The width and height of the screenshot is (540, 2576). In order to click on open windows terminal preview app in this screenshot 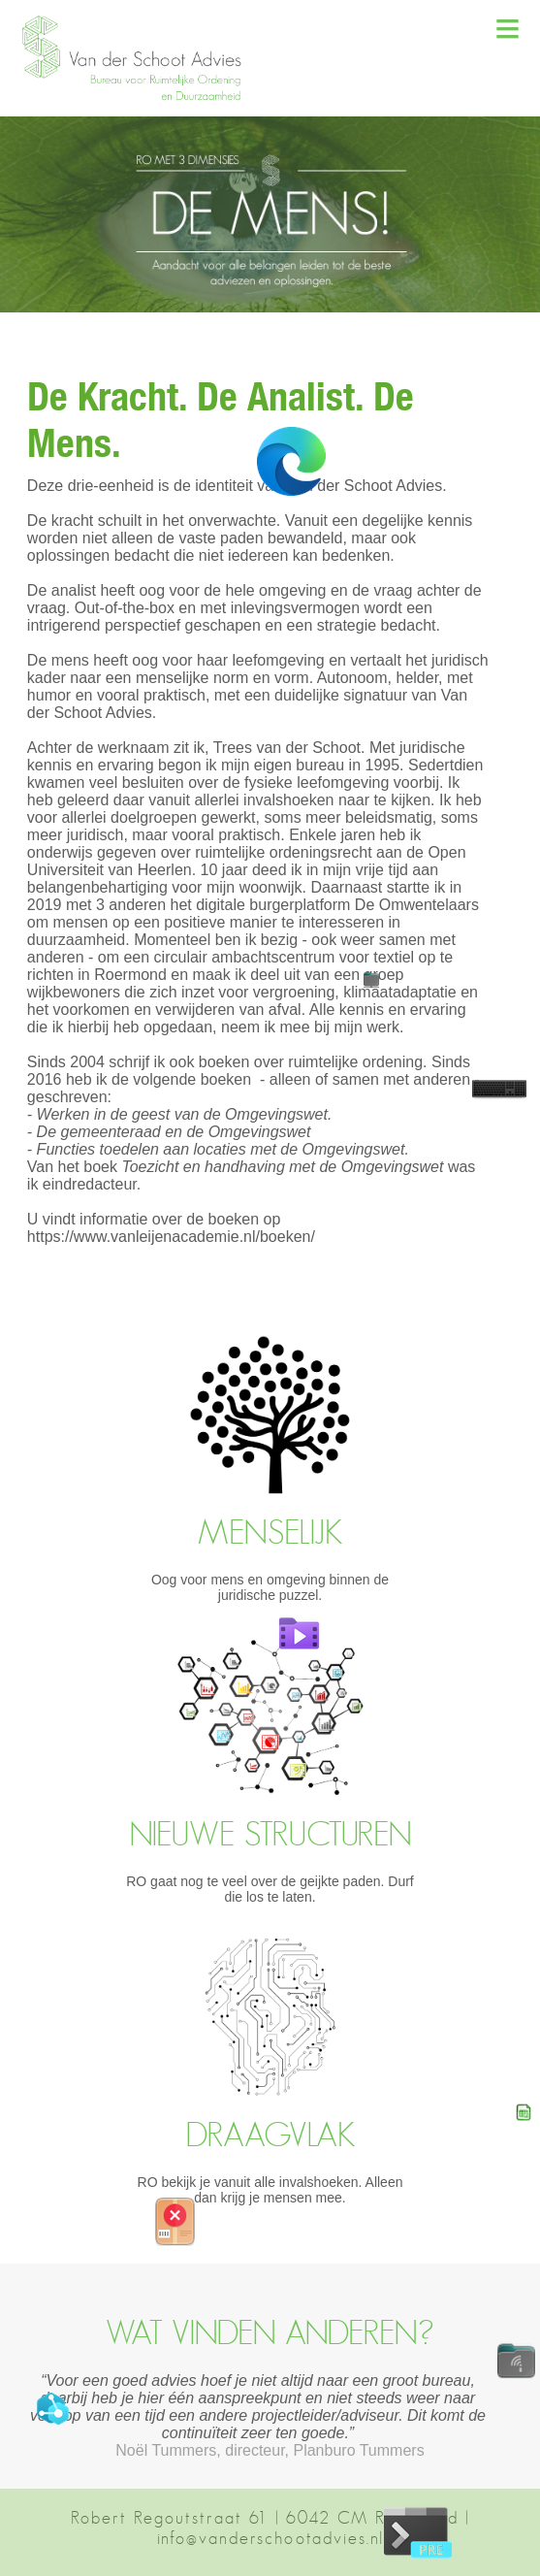, I will do `click(418, 2531)`.